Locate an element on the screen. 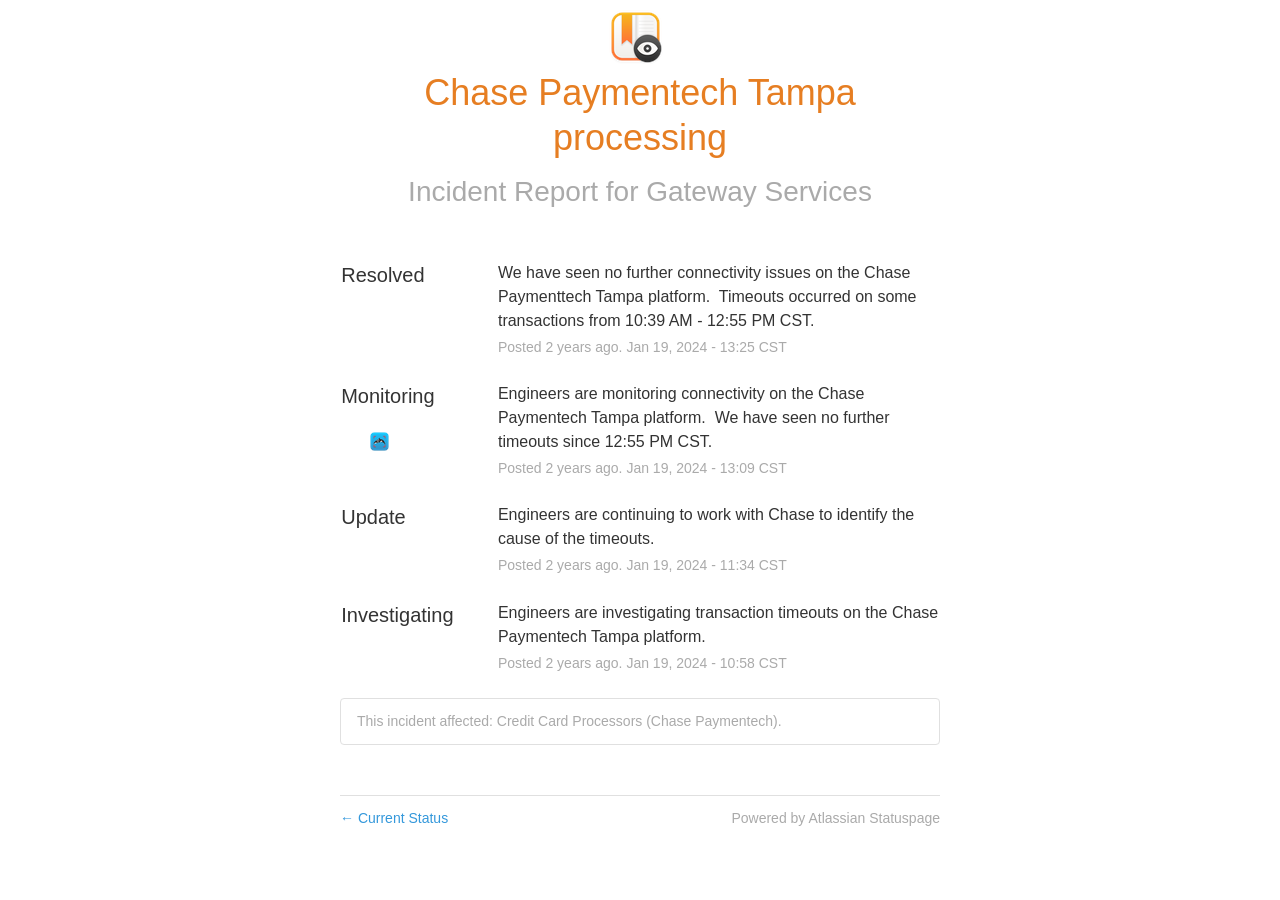  open qrca qr code scanner app is located at coordinates (379, 441).